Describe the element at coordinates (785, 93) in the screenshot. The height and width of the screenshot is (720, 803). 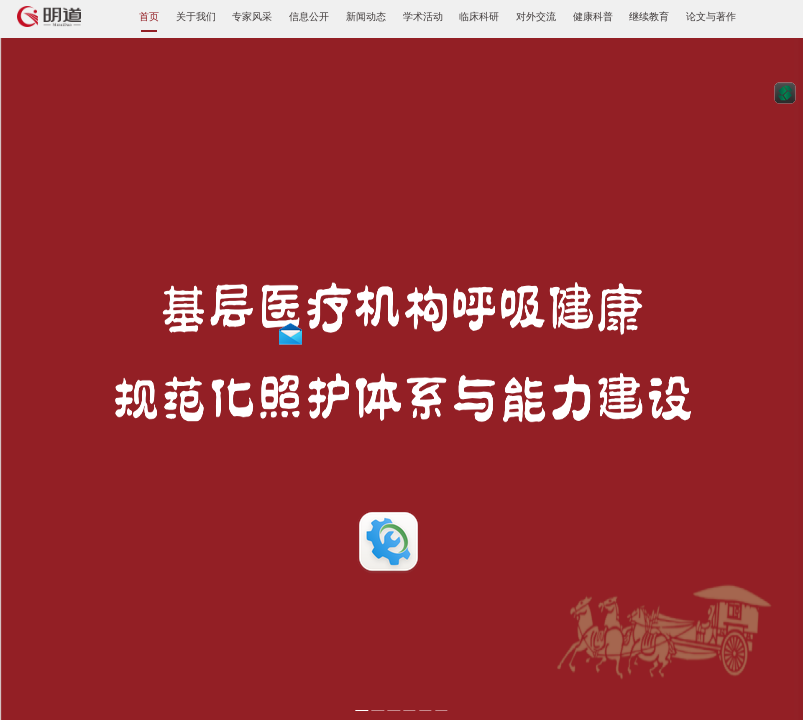
I see `open cachyos pi application` at that location.